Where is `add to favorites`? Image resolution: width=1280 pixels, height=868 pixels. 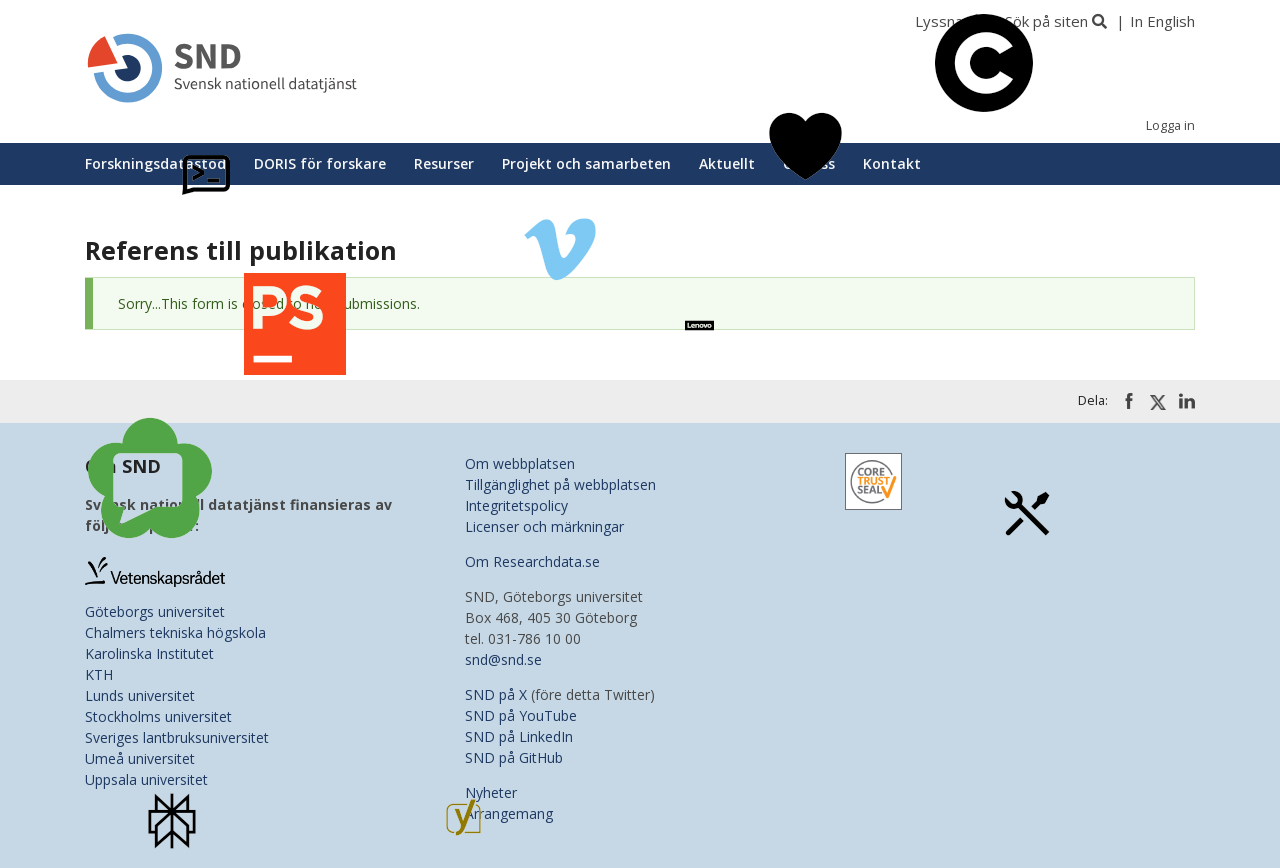 add to favorites is located at coordinates (805, 145).